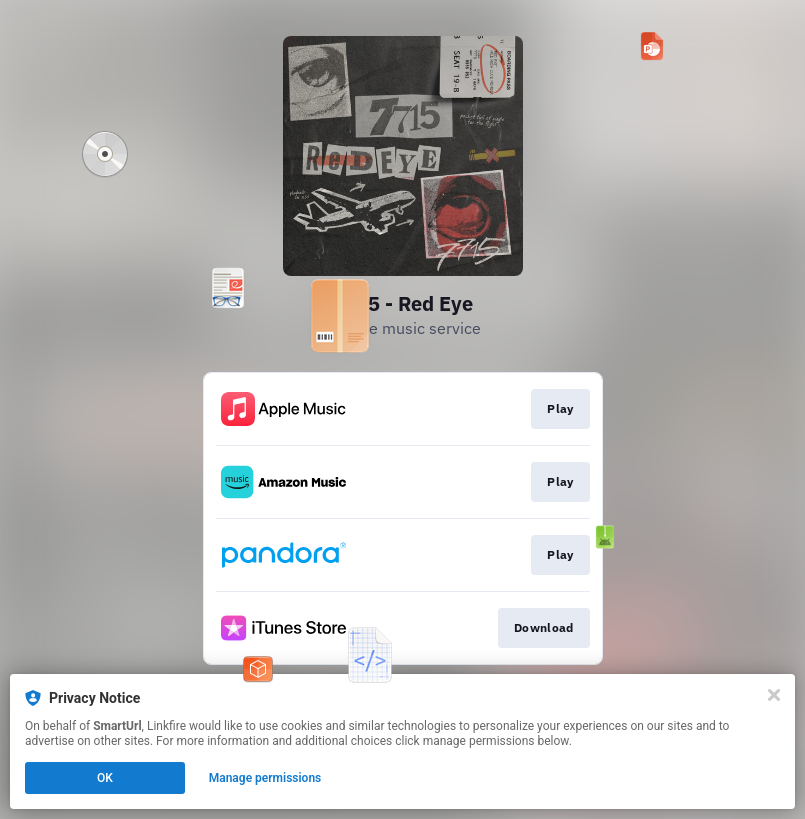  Describe the element at coordinates (370, 655) in the screenshot. I see `twig template file icon` at that location.